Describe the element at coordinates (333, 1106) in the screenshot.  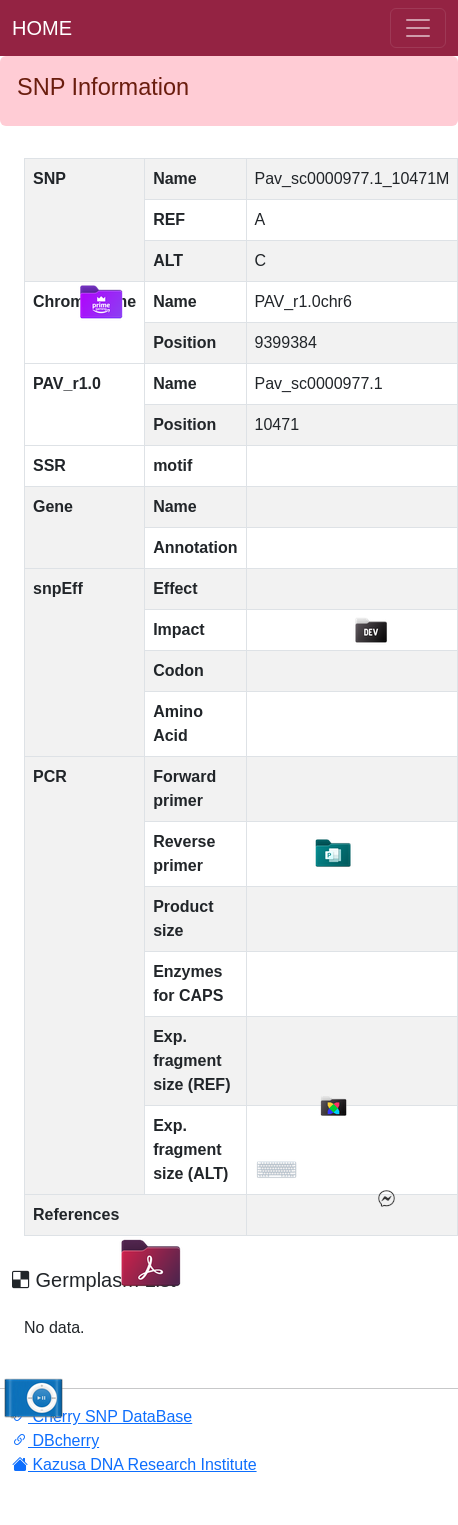
I see `folder containing haxe flixel game engine projects` at that location.